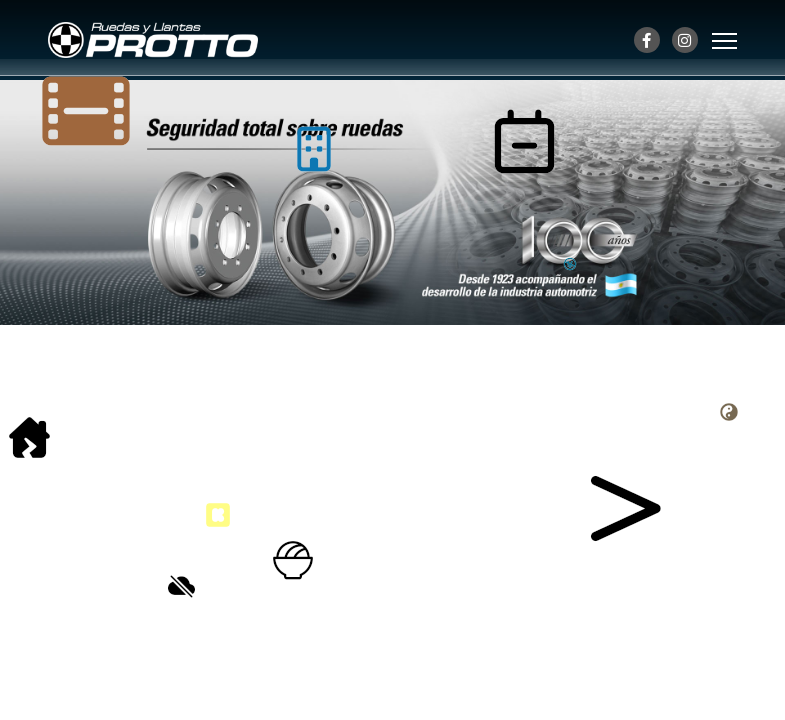 The height and width of the screenshot is (720, 785). I want to click on view building or office location, so click(314, 149).